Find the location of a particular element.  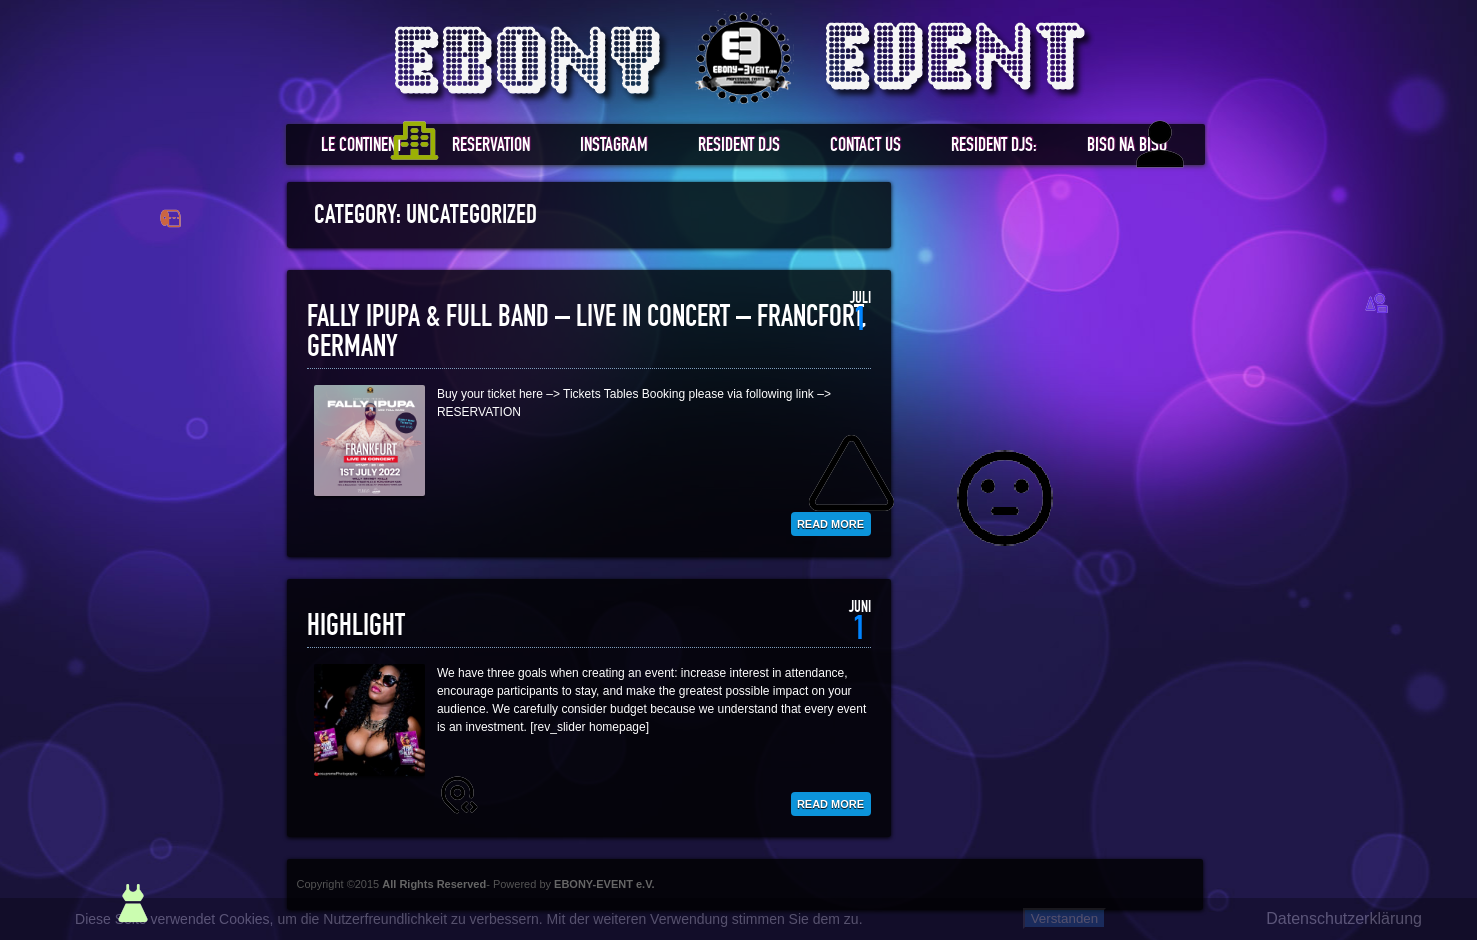

access location-based code or coordinates is located at coordinates (457, 794).